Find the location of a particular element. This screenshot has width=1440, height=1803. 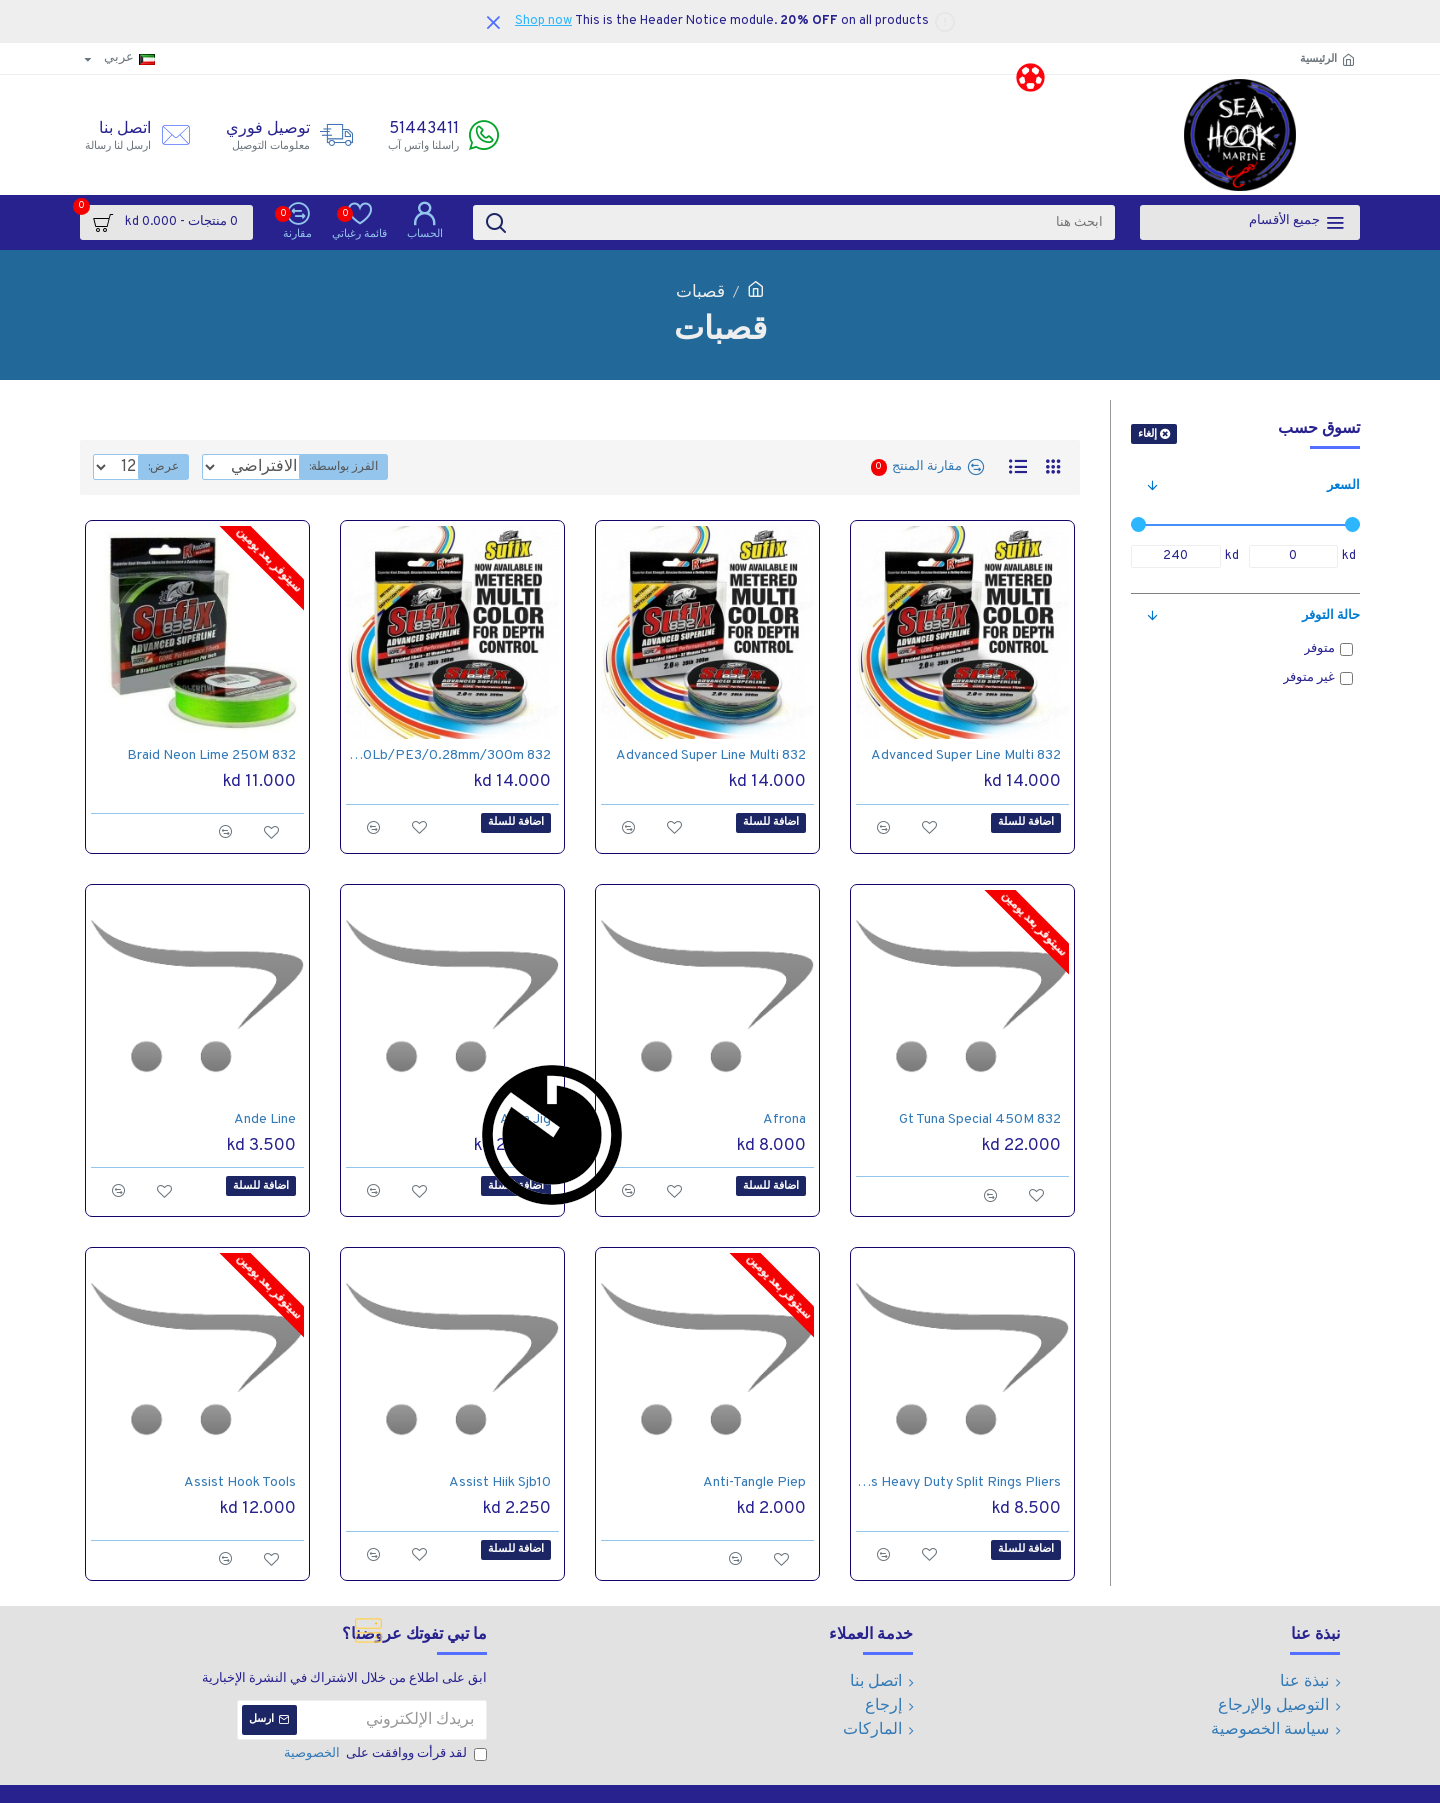

access storage or server settings is located at coordinates (368, 1630).